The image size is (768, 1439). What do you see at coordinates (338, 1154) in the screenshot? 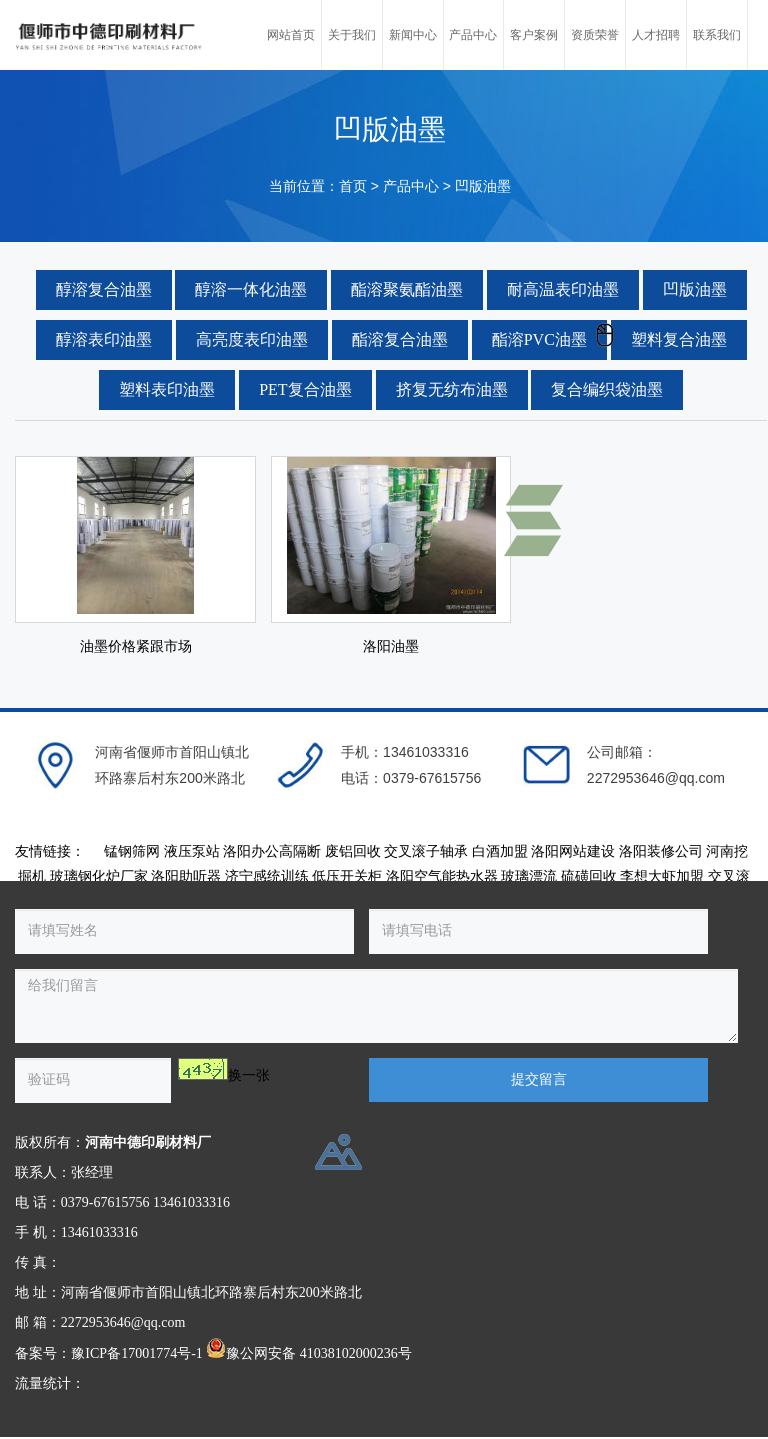
I see `view landscape or nature photos` at bounding box center [338, 1154].